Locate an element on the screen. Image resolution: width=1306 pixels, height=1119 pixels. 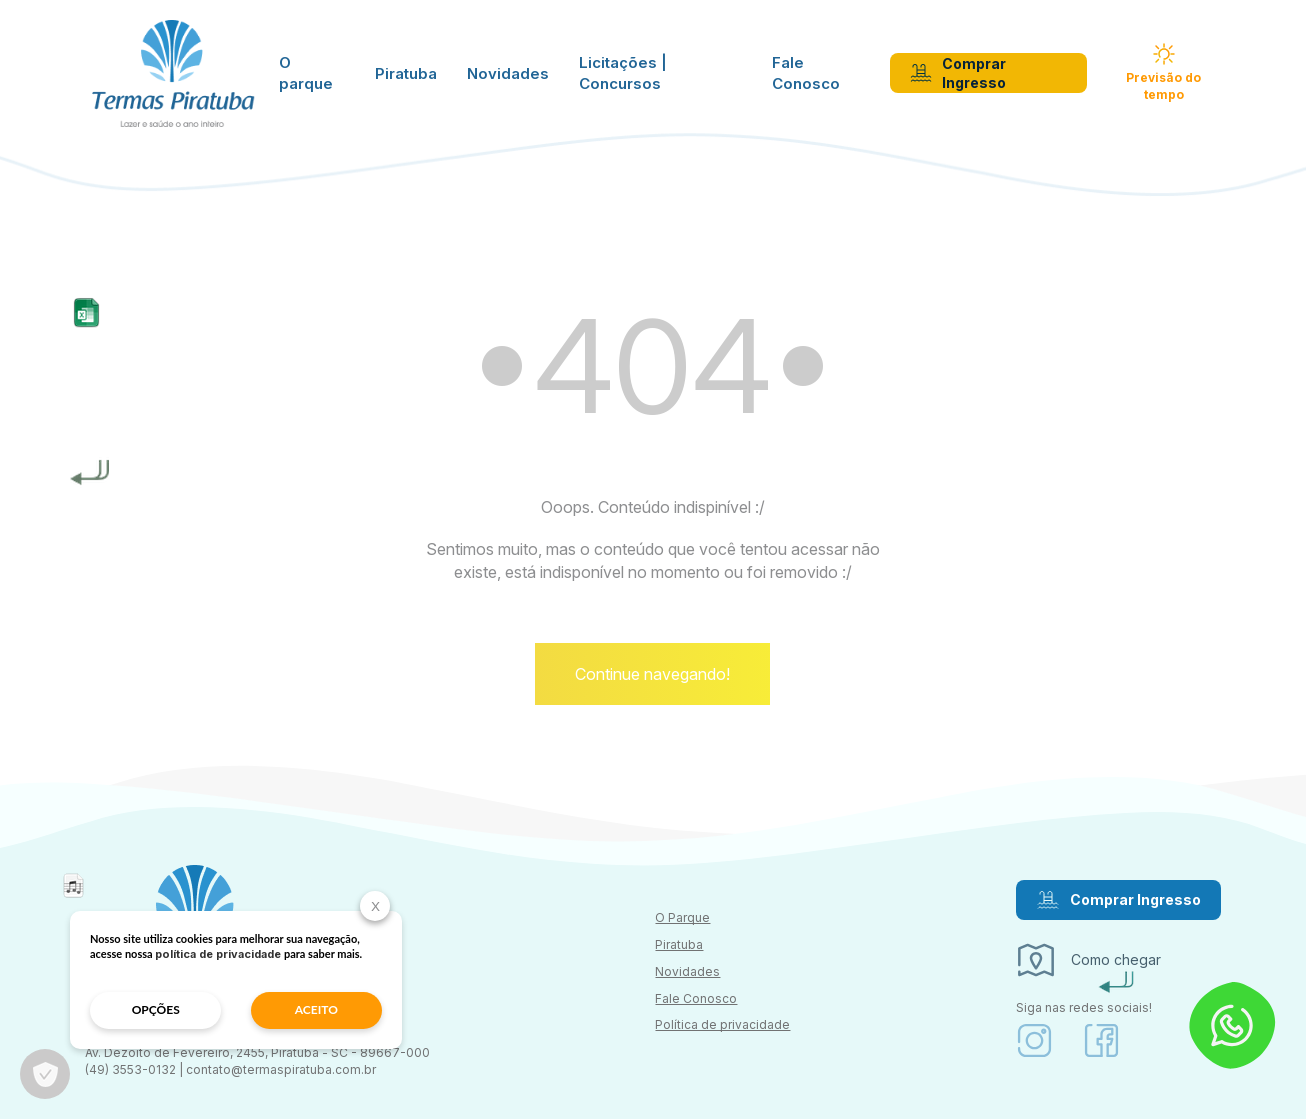
an iMelody ringtone file is located at coordinates (73, 885).